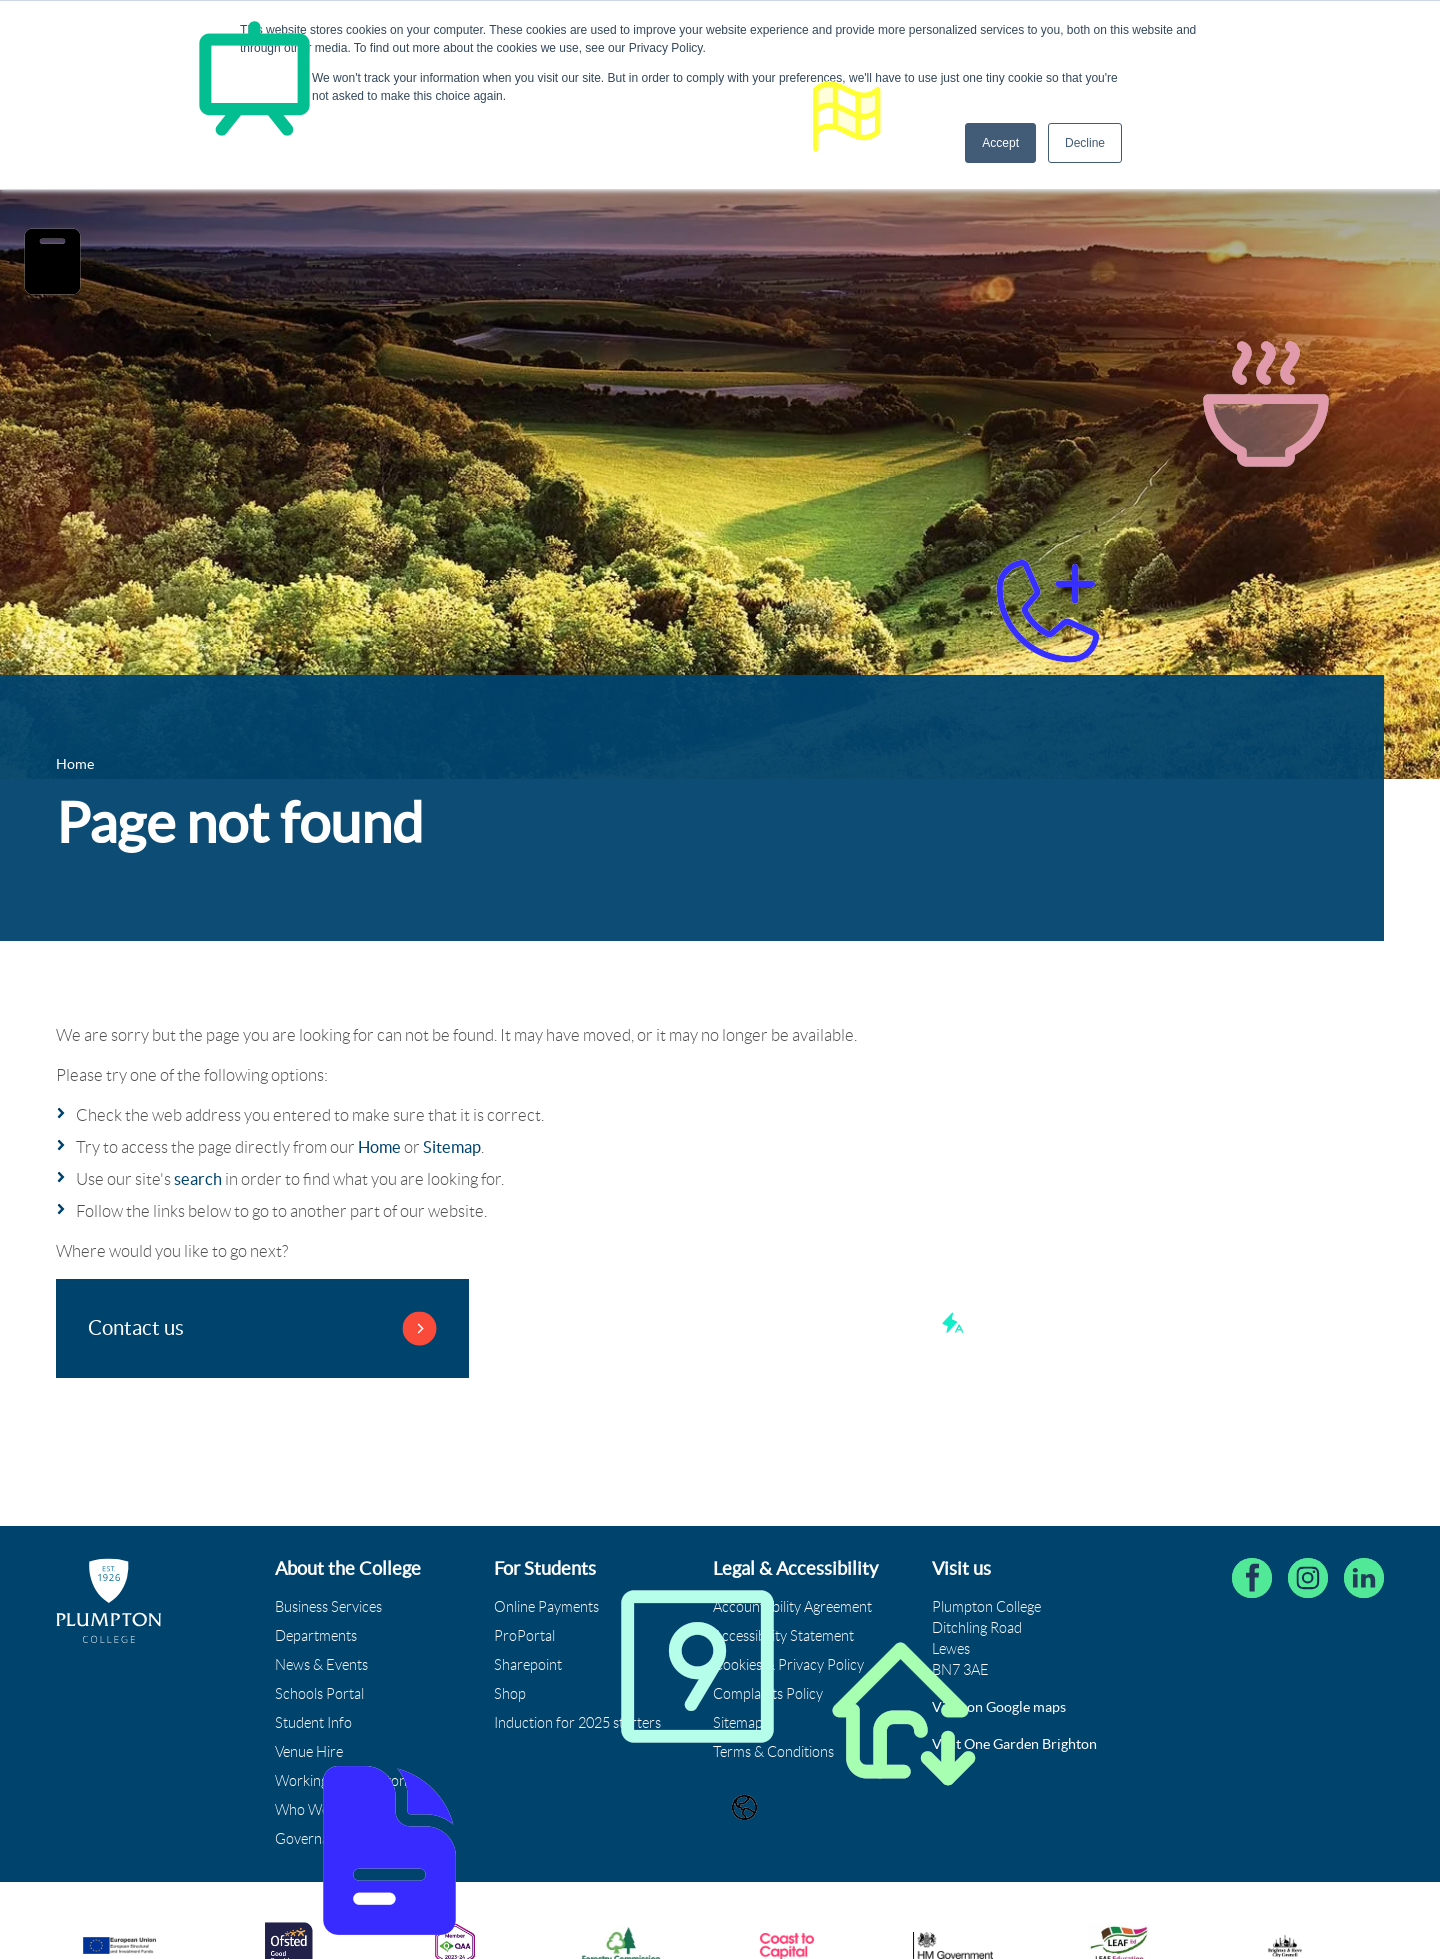  What do you see at coordinates (844, 115) in the screenshot?
I see `indicates finish line or goal completion` at bounding box center [844, 115].